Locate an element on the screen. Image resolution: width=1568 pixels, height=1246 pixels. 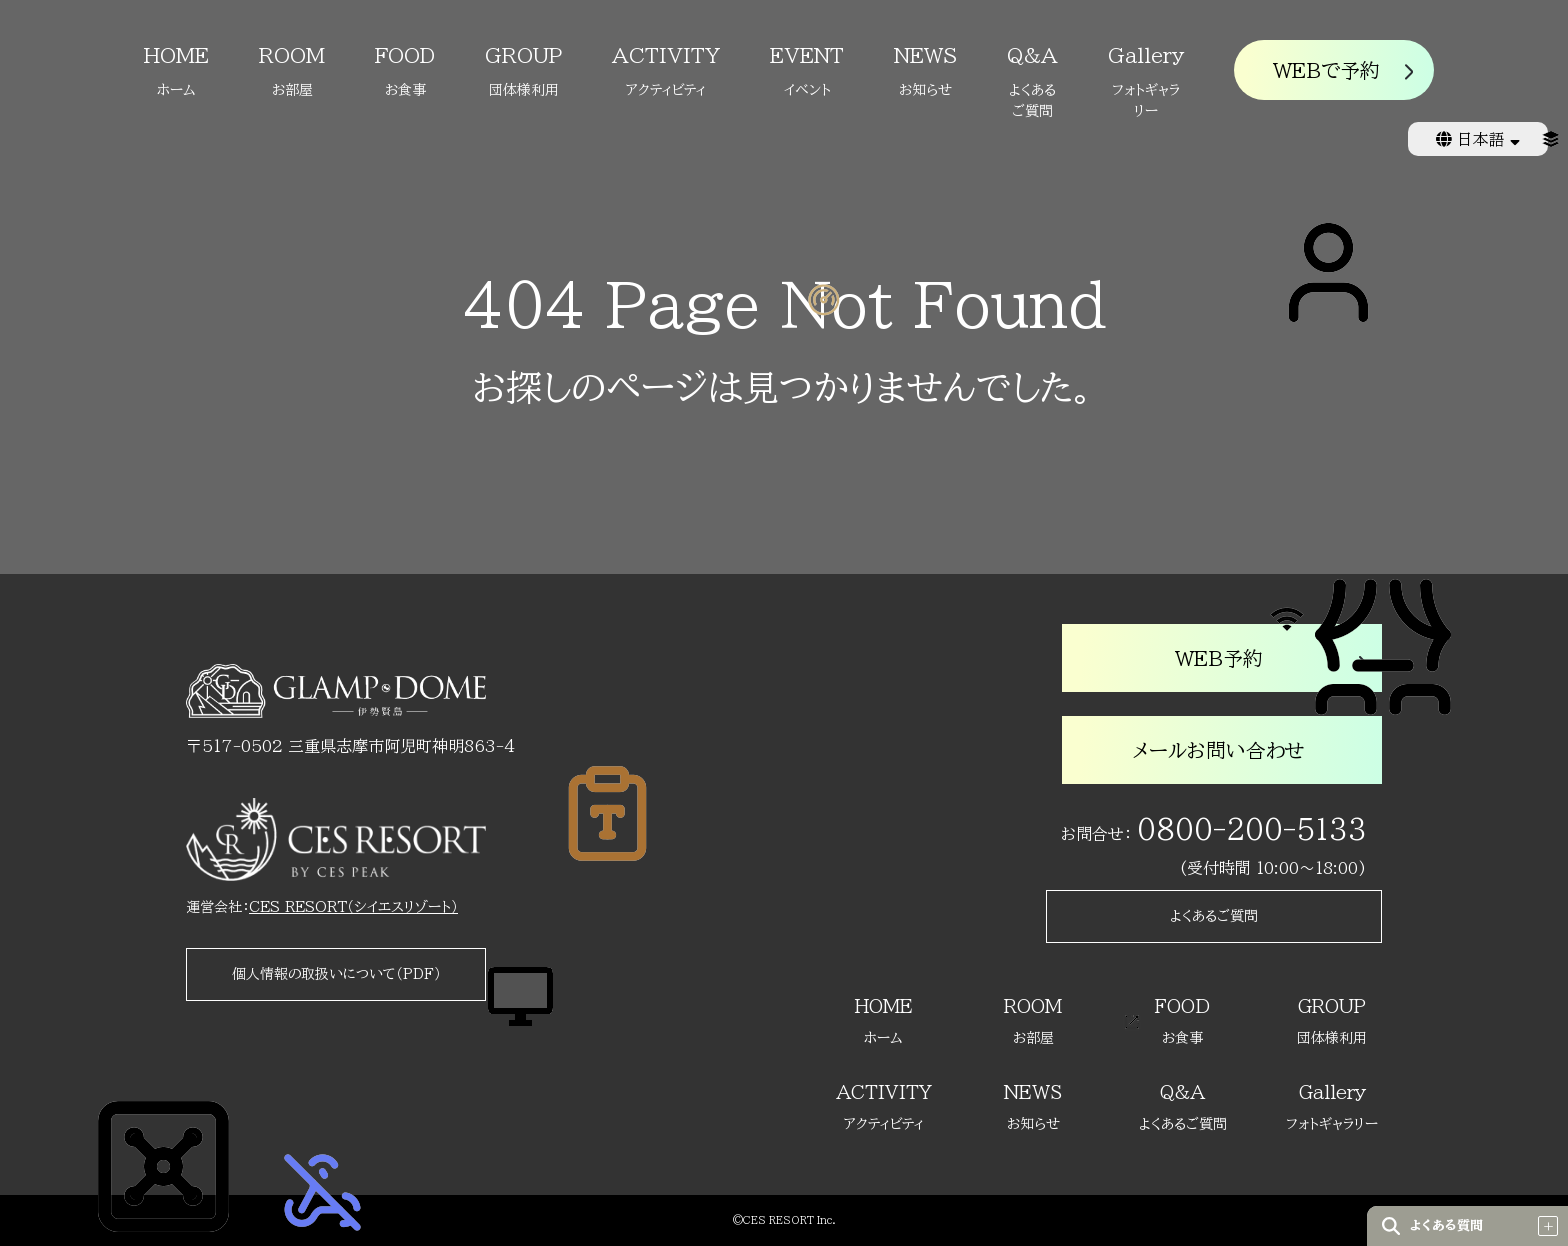
access secure storage or vault is located at coordinates (163, 1166).